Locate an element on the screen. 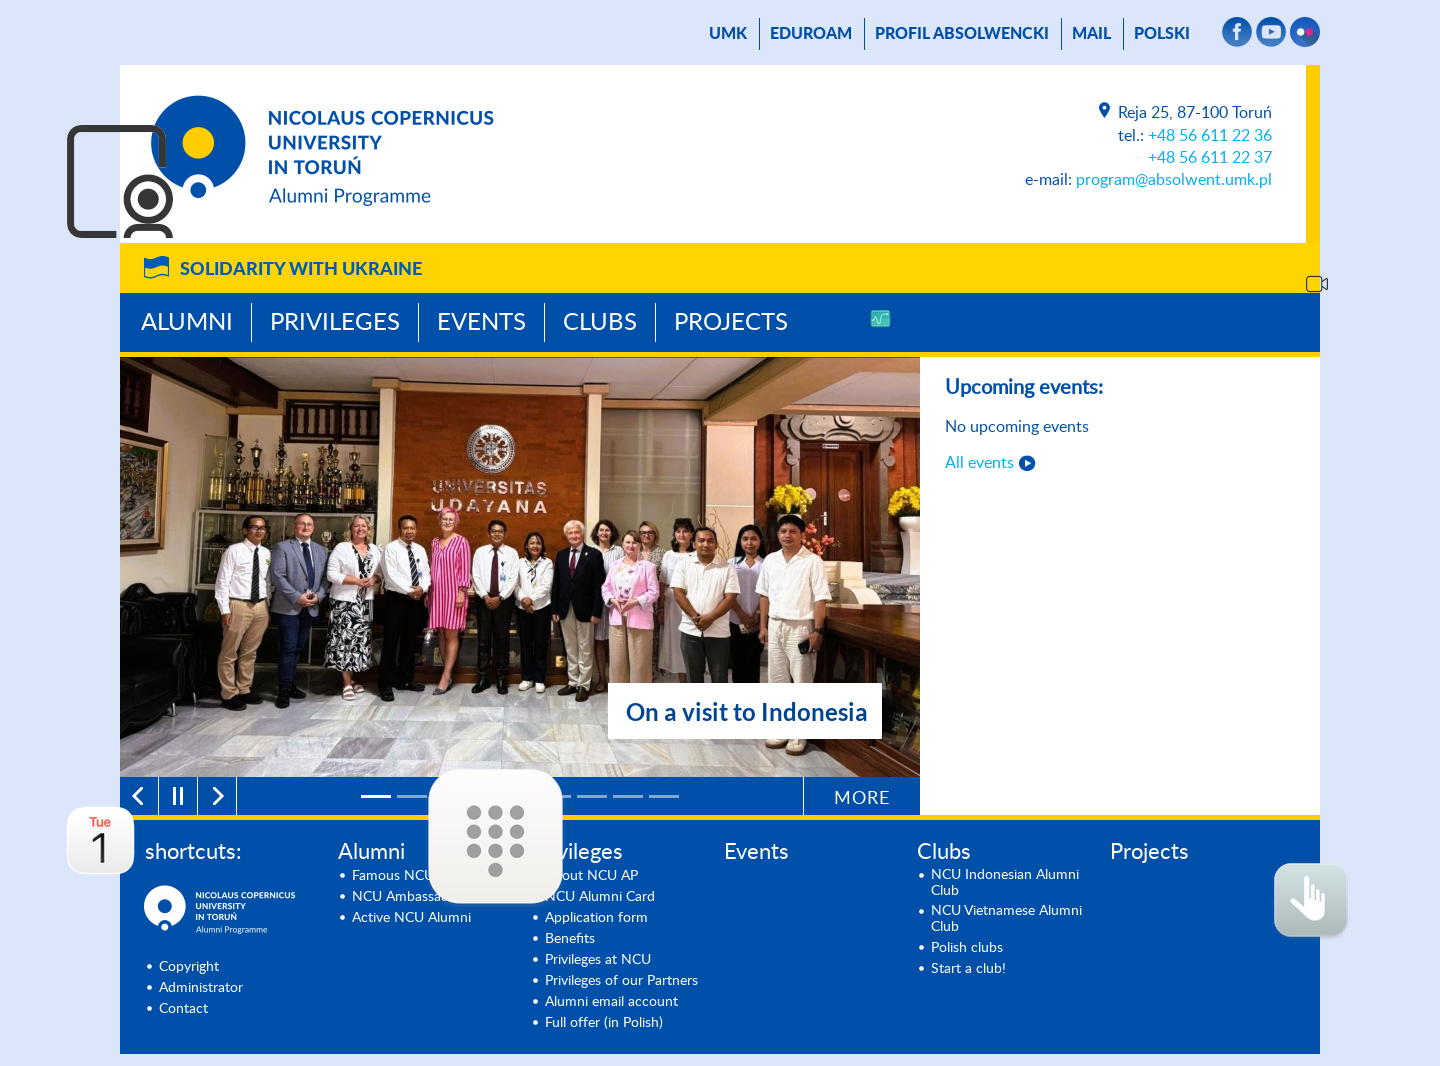  open touché app for touch bar customization is located at coordinates (1311, 900).